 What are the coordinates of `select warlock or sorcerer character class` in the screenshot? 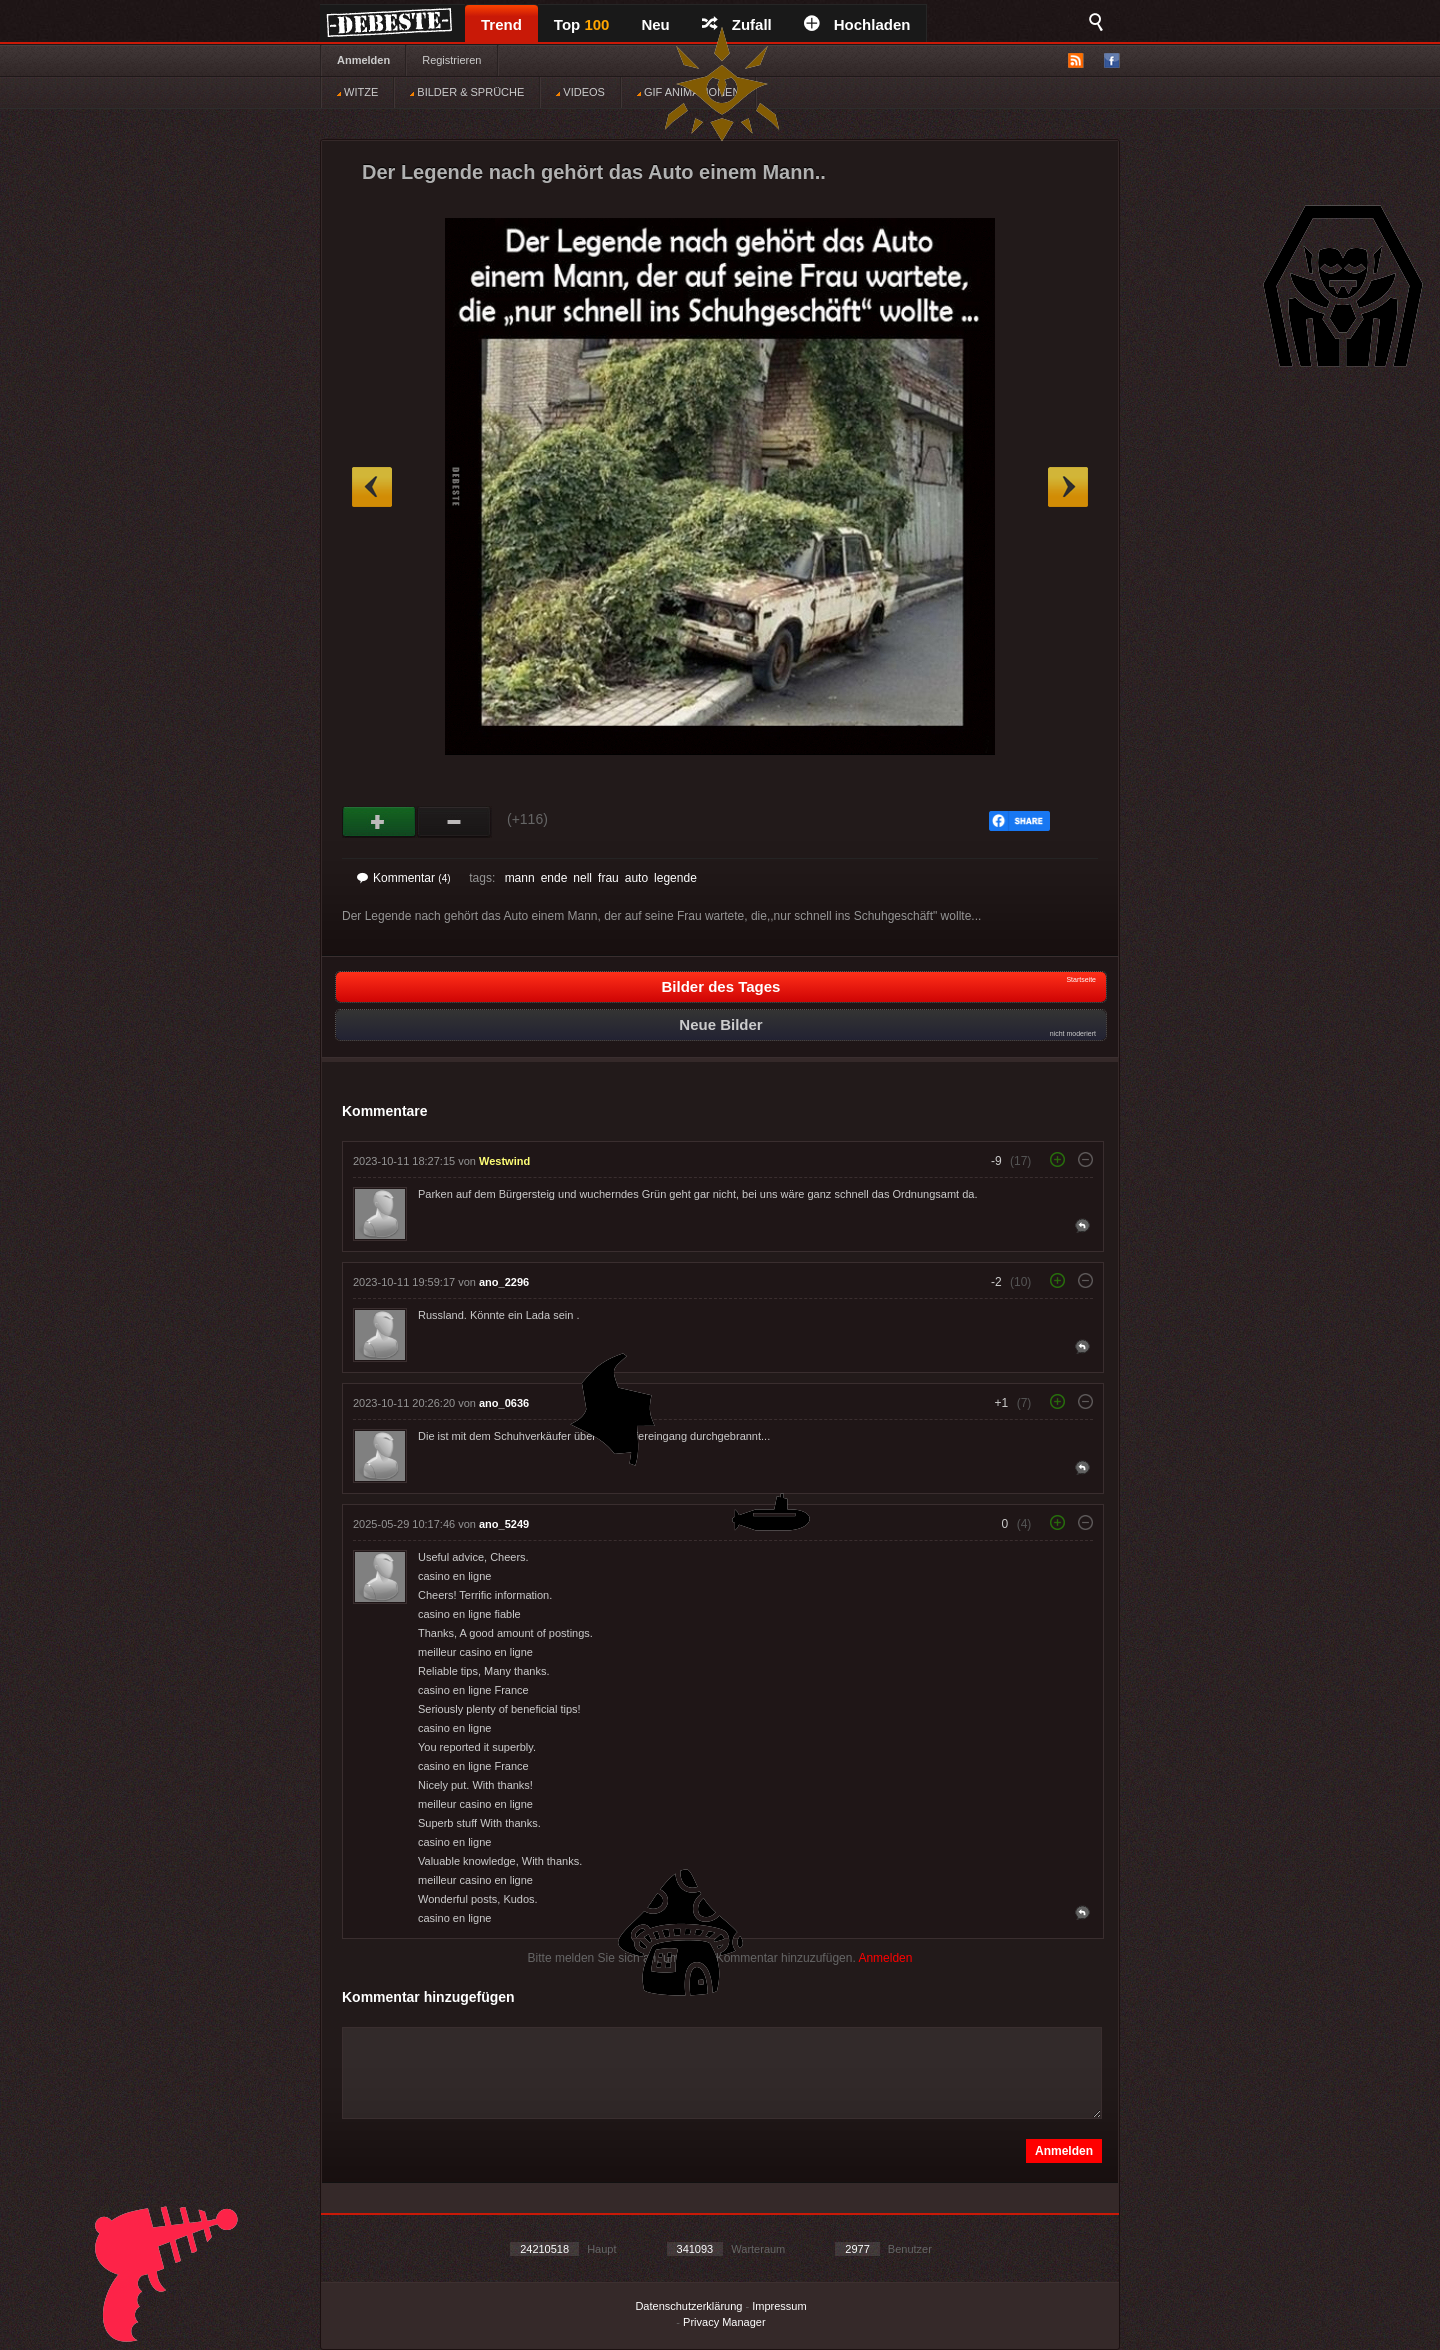 It's located at (722, 84).